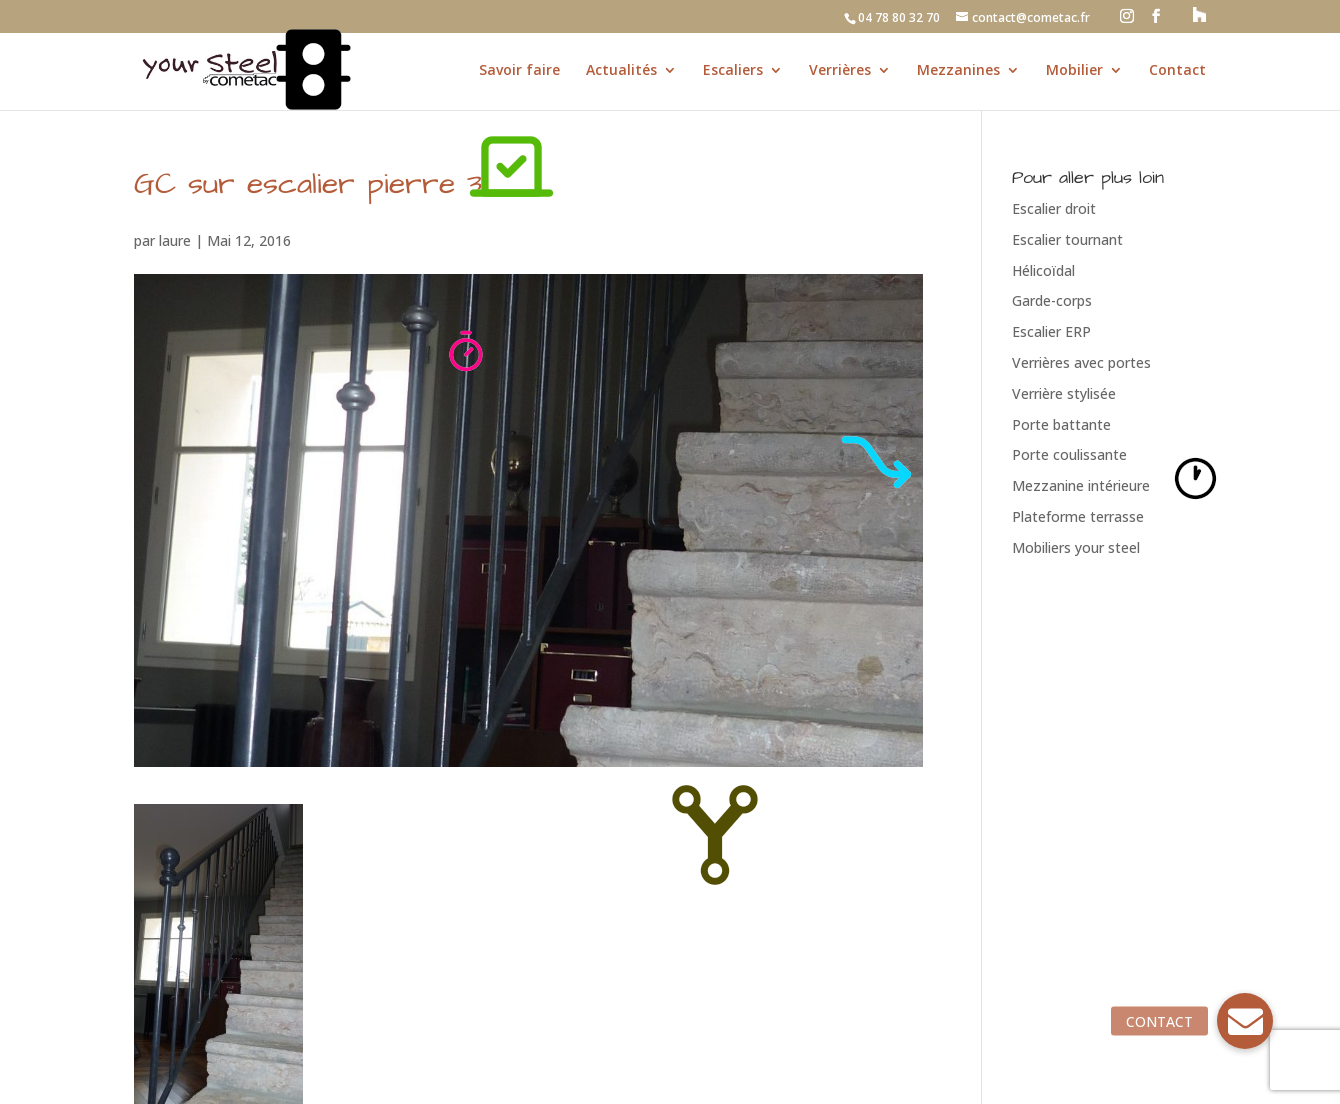  Describe the element at coordinates (511, 166) in the screenshot. I see `cast your vote or submit a ballot` at that location.